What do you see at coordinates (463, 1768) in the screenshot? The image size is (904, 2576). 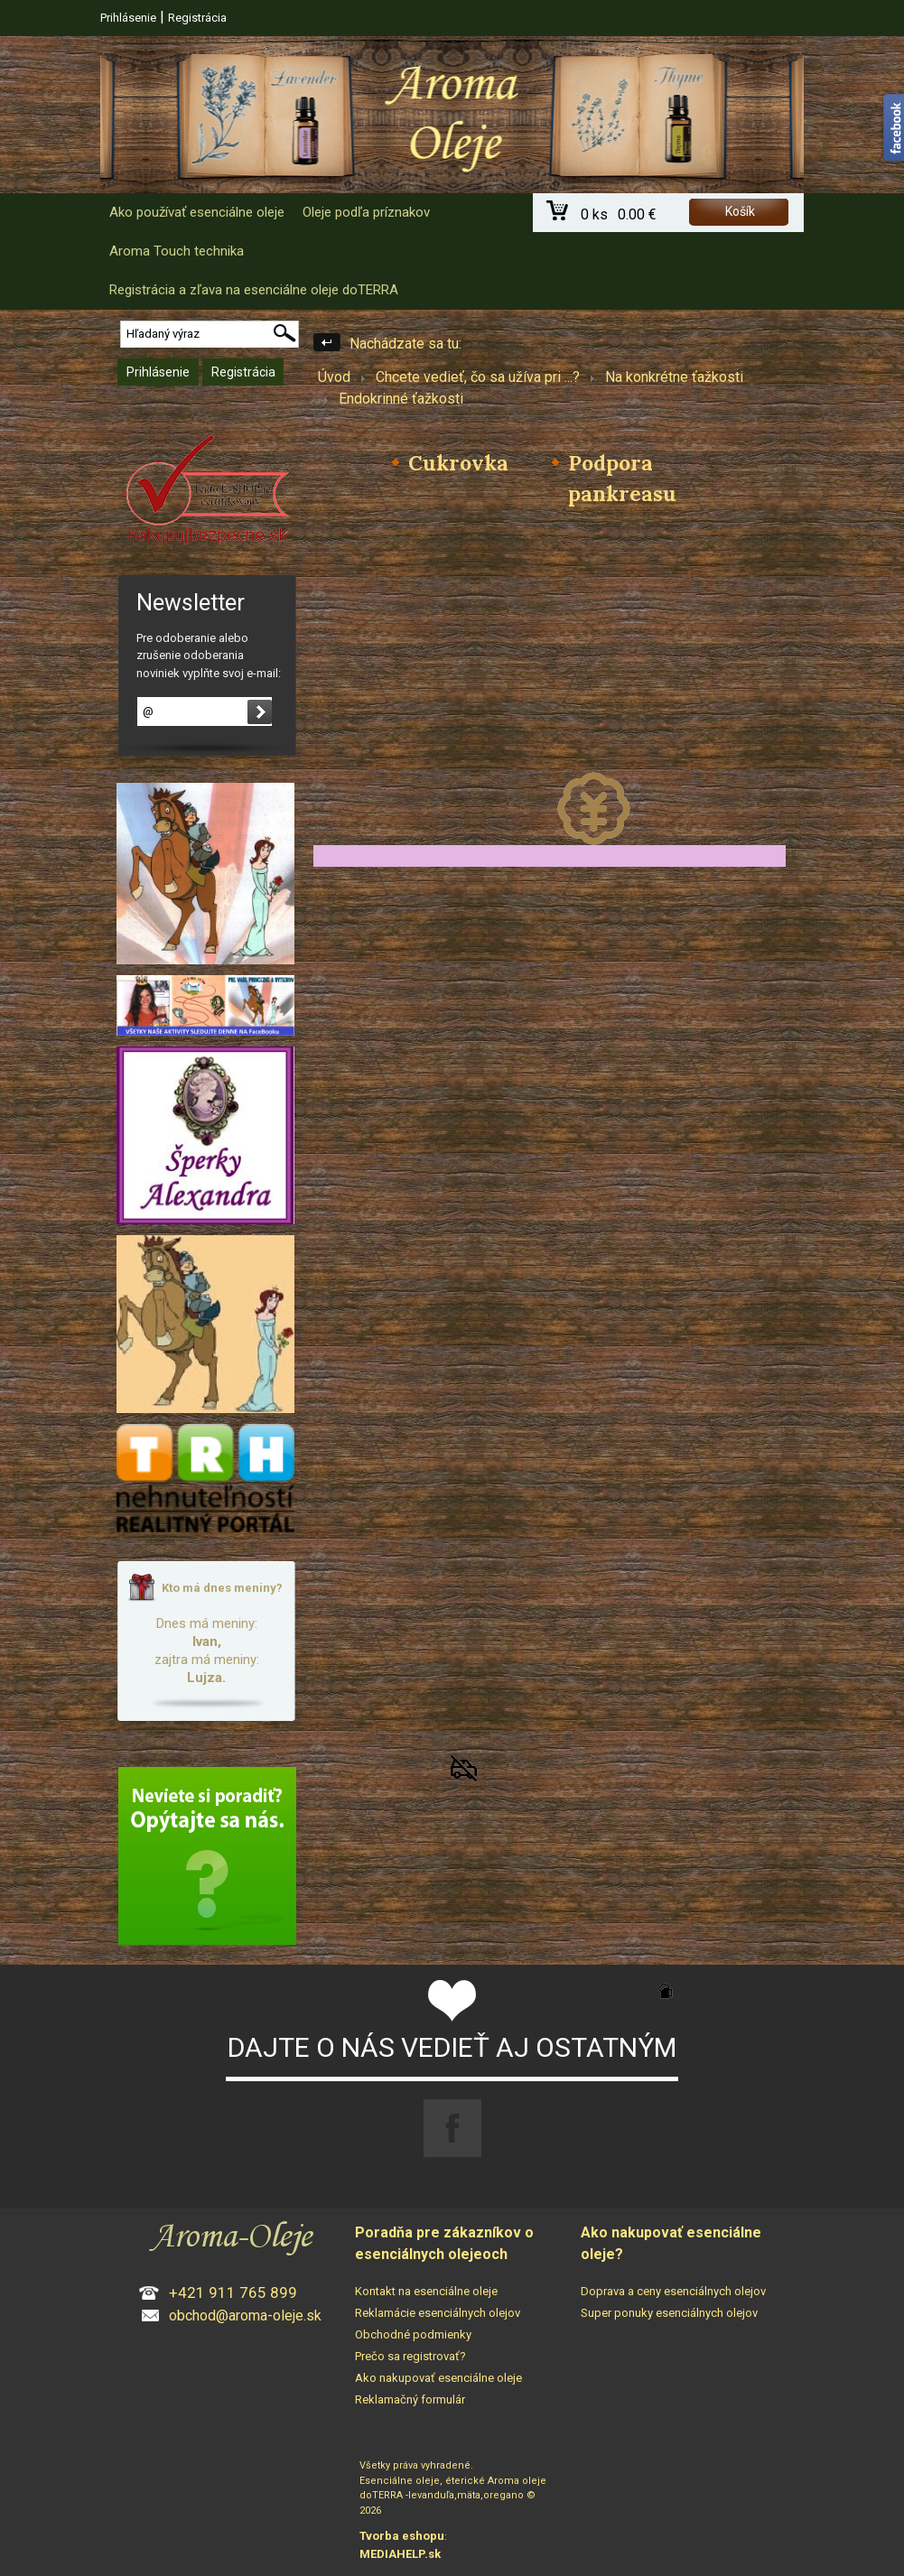 I see `vehicle unavailable or disabled` at bounding box center [463, 1768].